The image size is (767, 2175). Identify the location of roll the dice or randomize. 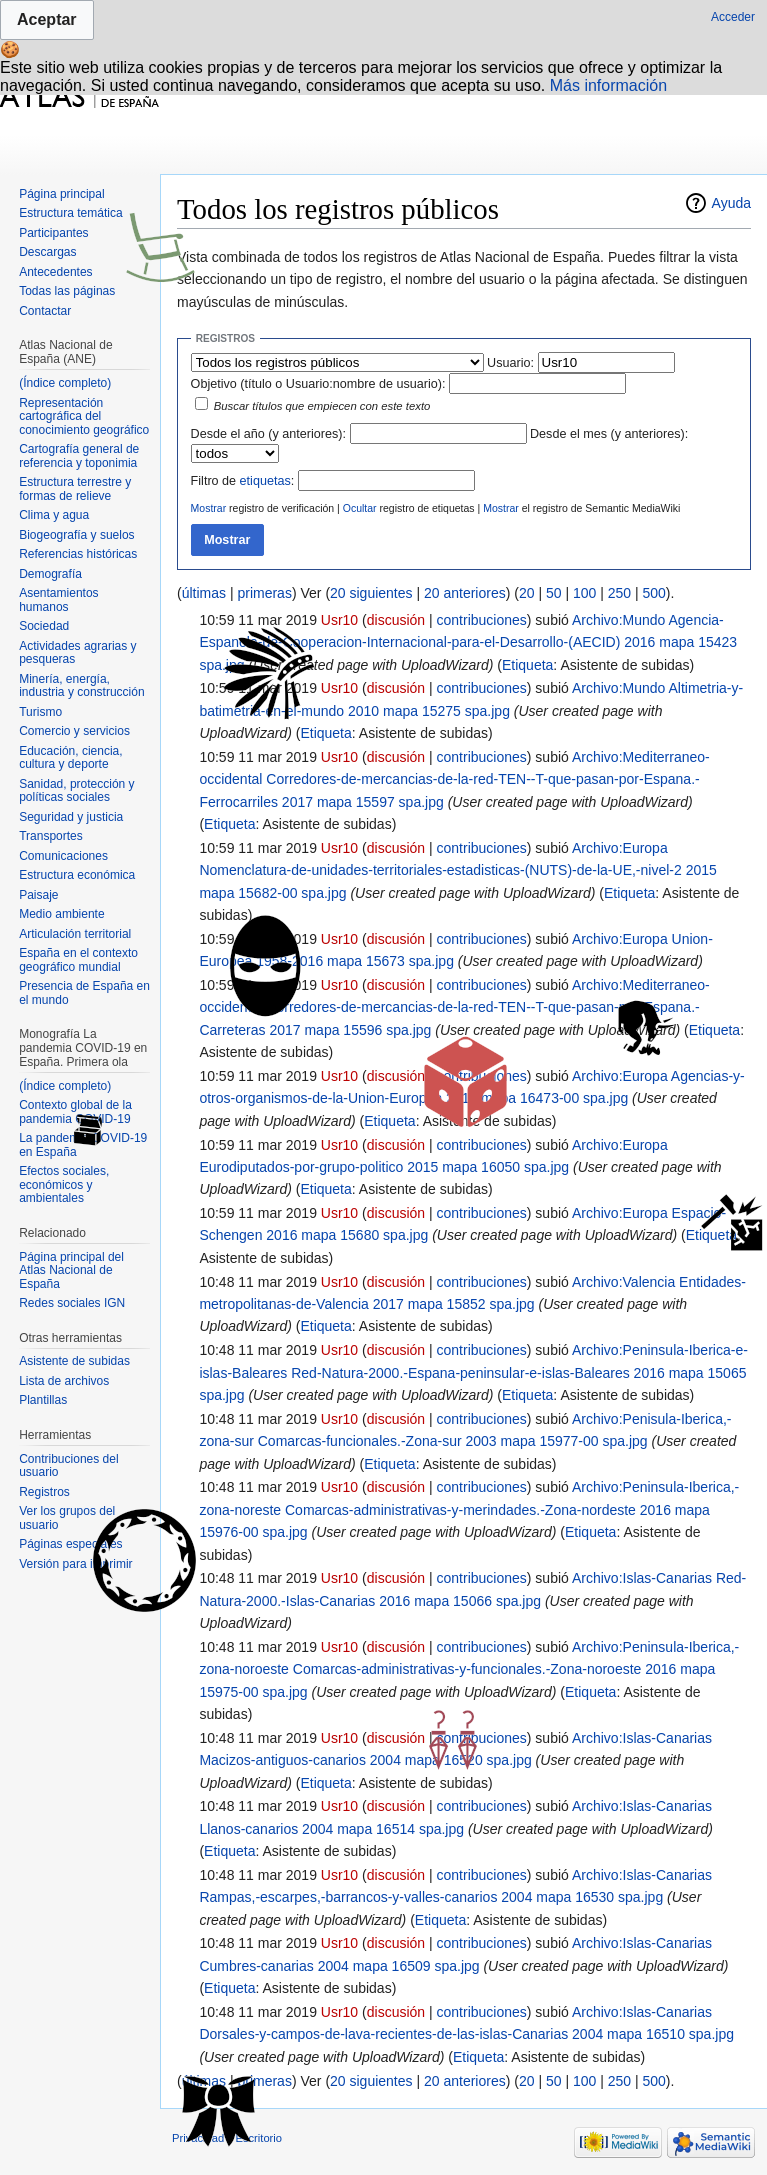
(465, 1082).